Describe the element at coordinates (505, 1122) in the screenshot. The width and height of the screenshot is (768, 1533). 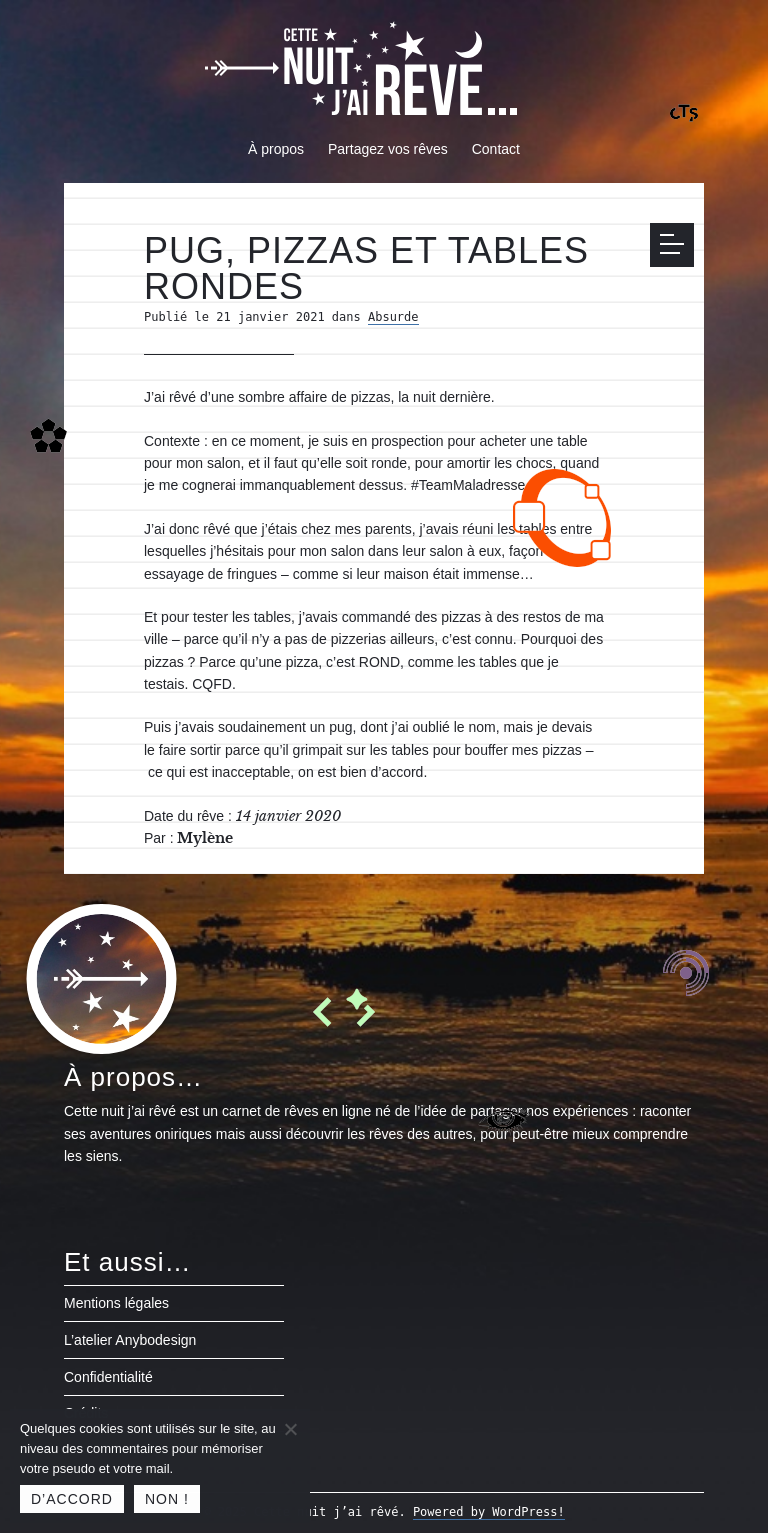
I see `apache cassandra database logo` at that location.